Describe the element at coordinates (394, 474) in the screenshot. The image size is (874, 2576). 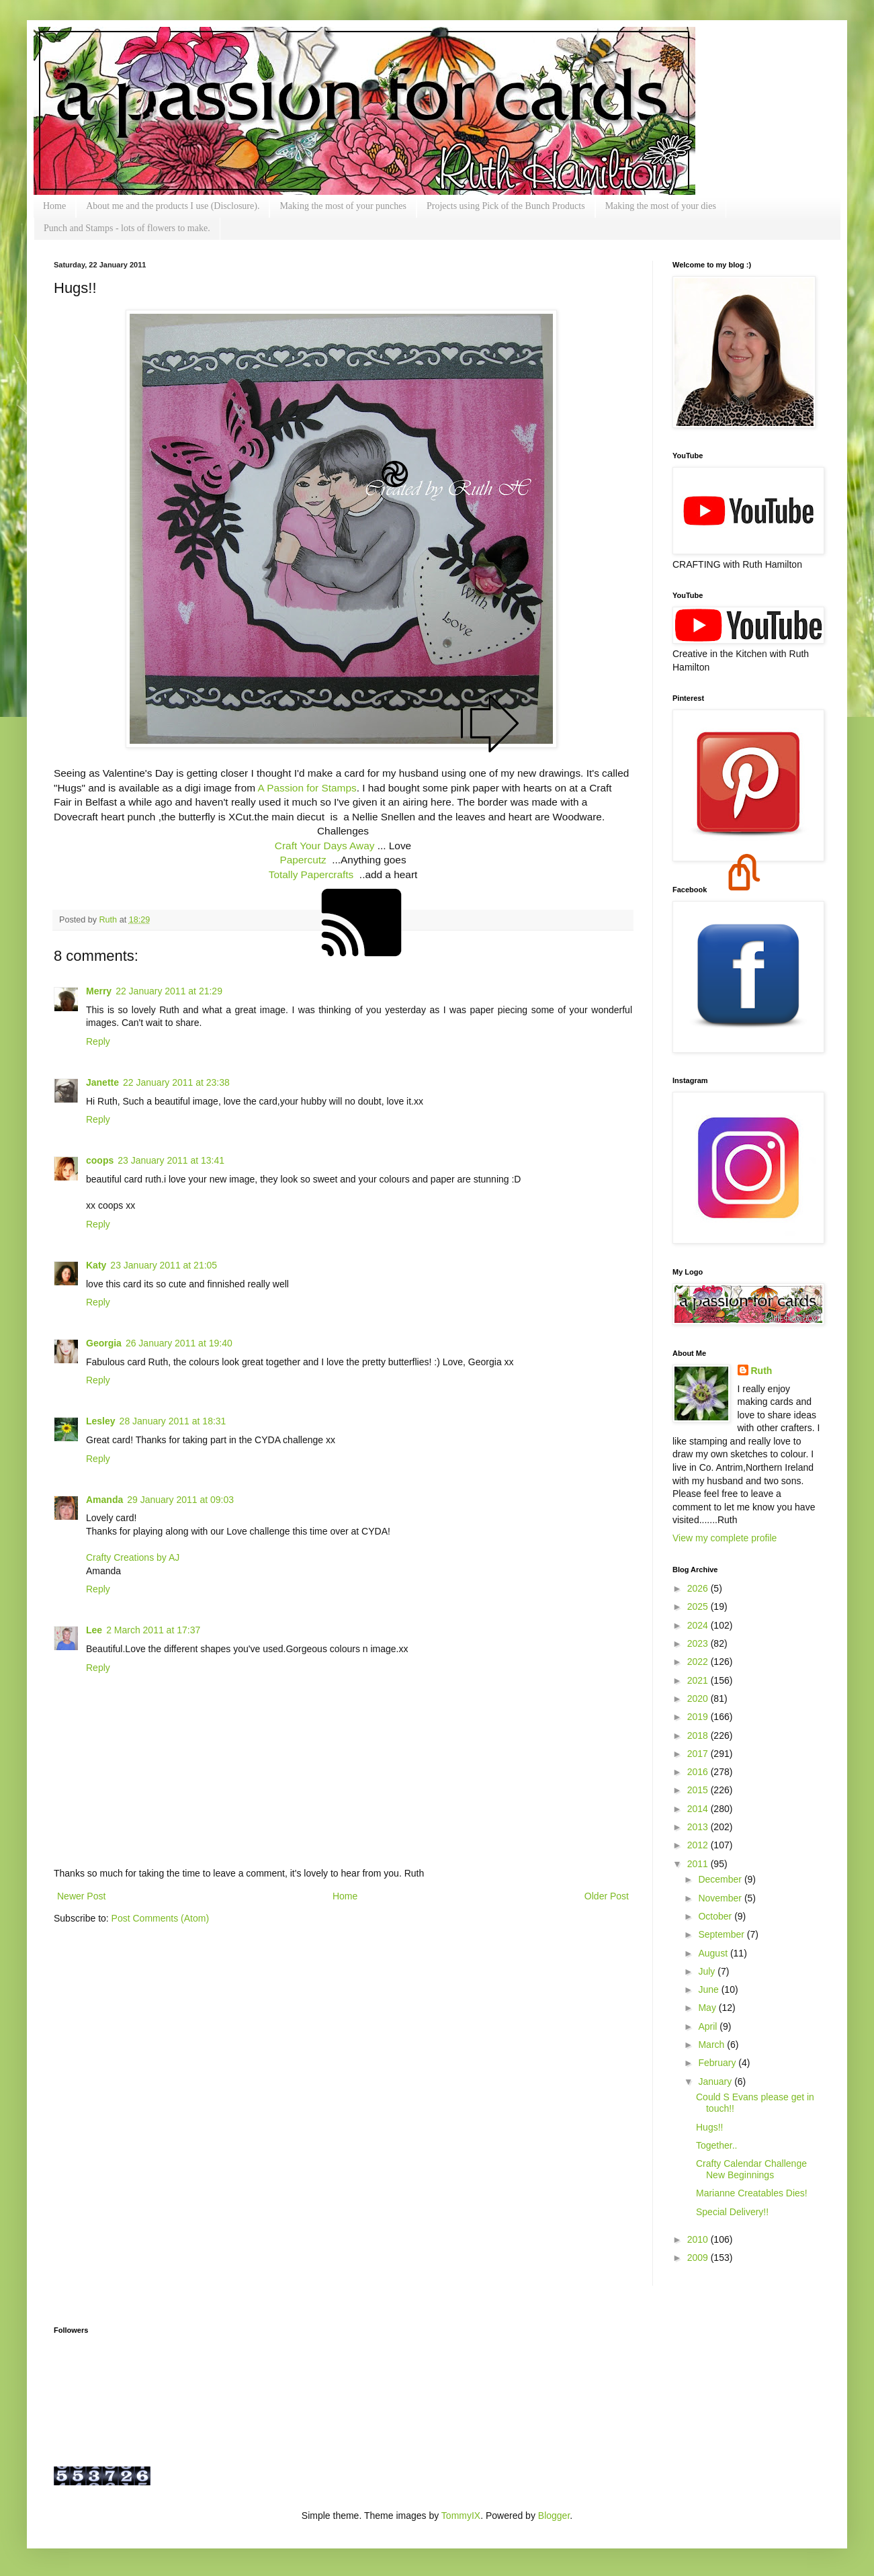
I see `indicates content is loading` at that location.